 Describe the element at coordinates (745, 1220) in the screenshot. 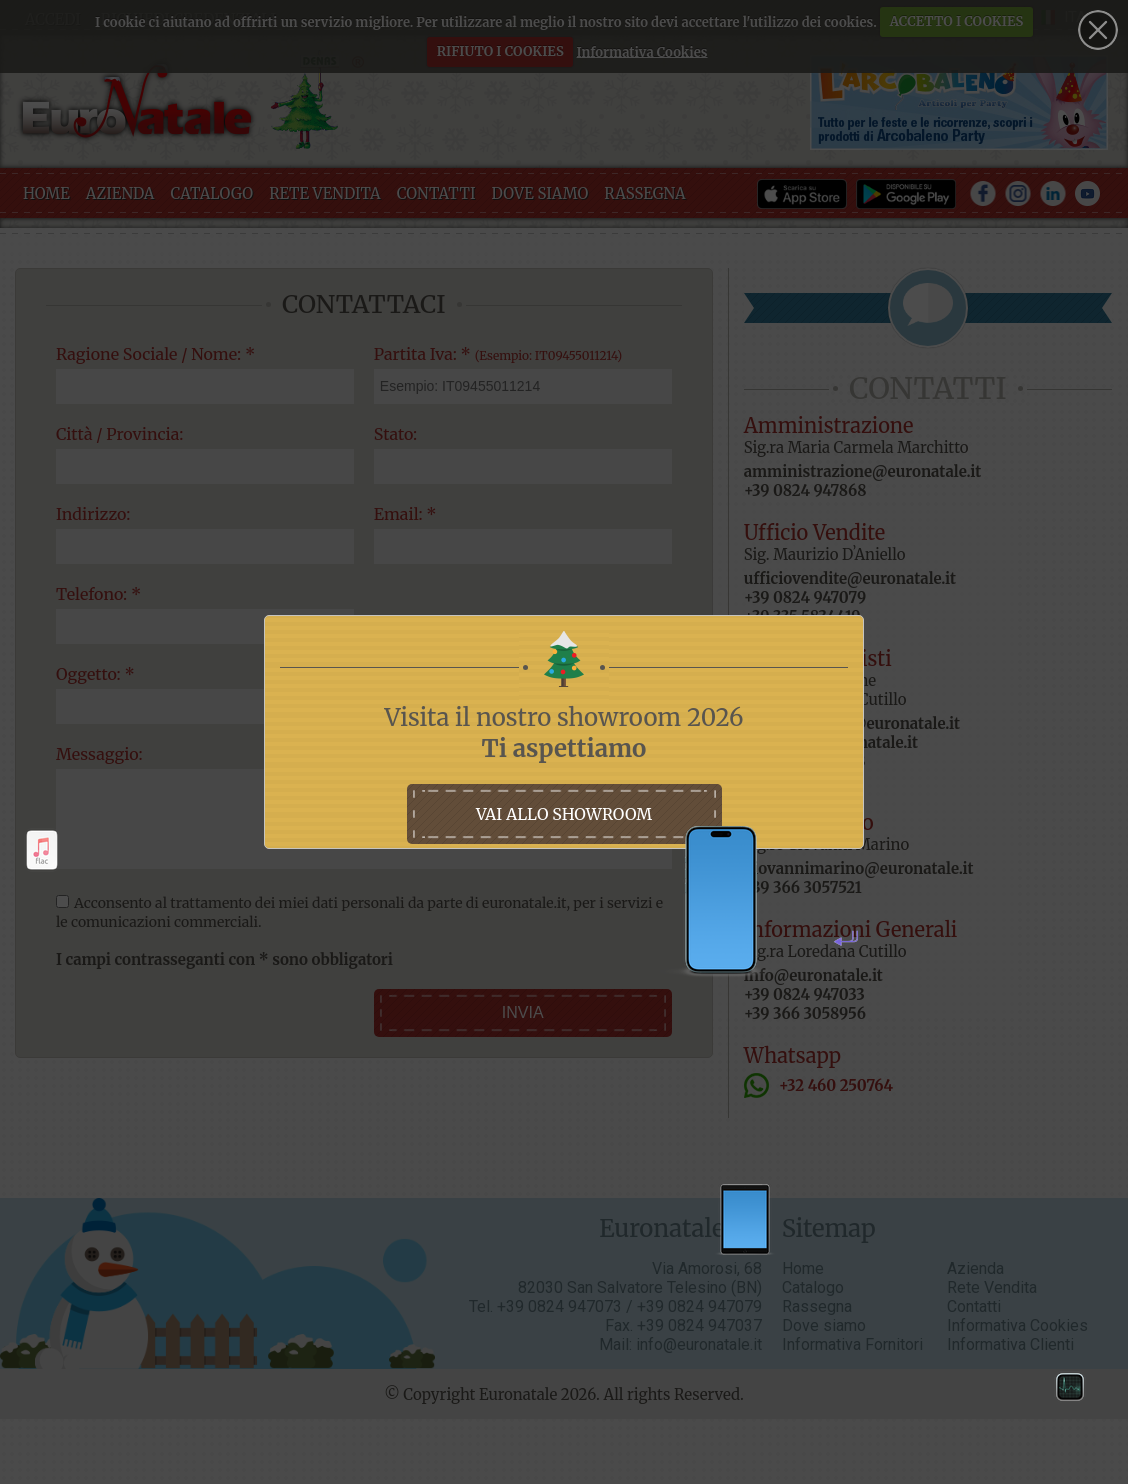

I see `iPad with cellular connectivity` at that location.